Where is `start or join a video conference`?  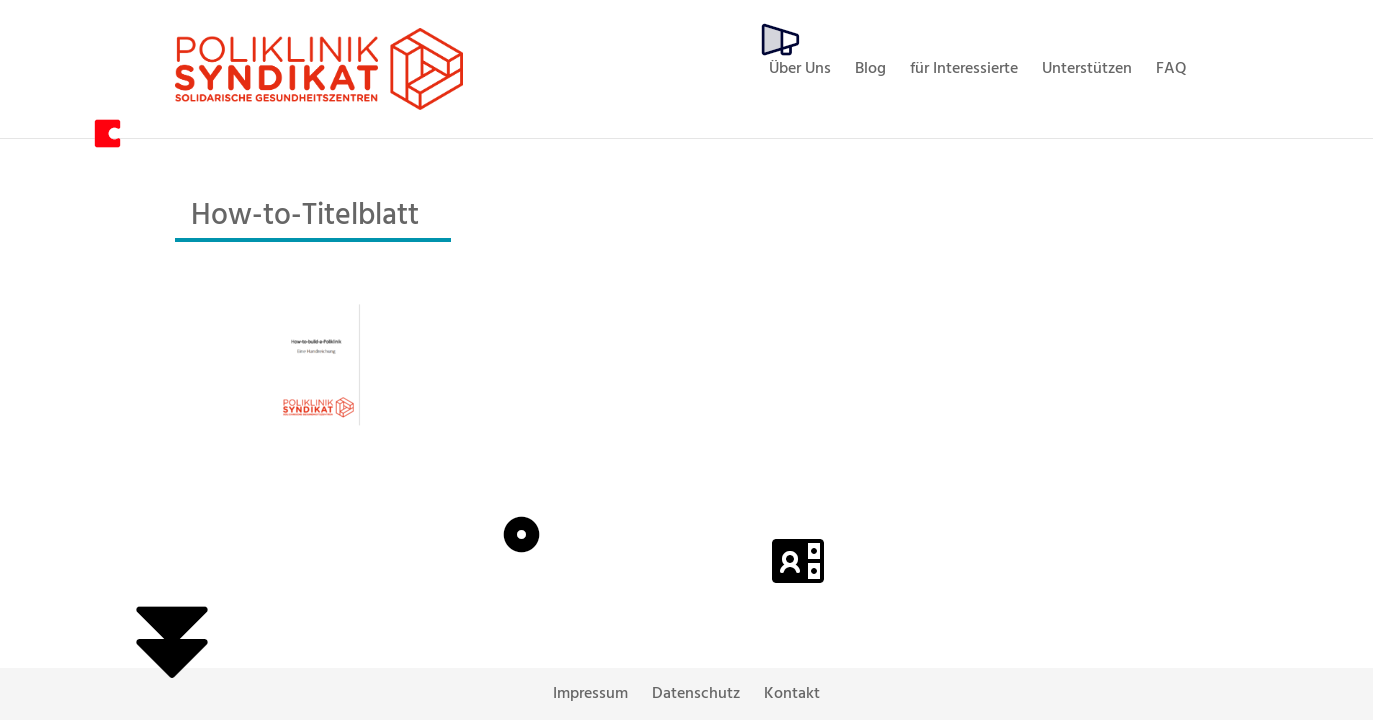
start or join a video conference is located at coordinates (798, 561).